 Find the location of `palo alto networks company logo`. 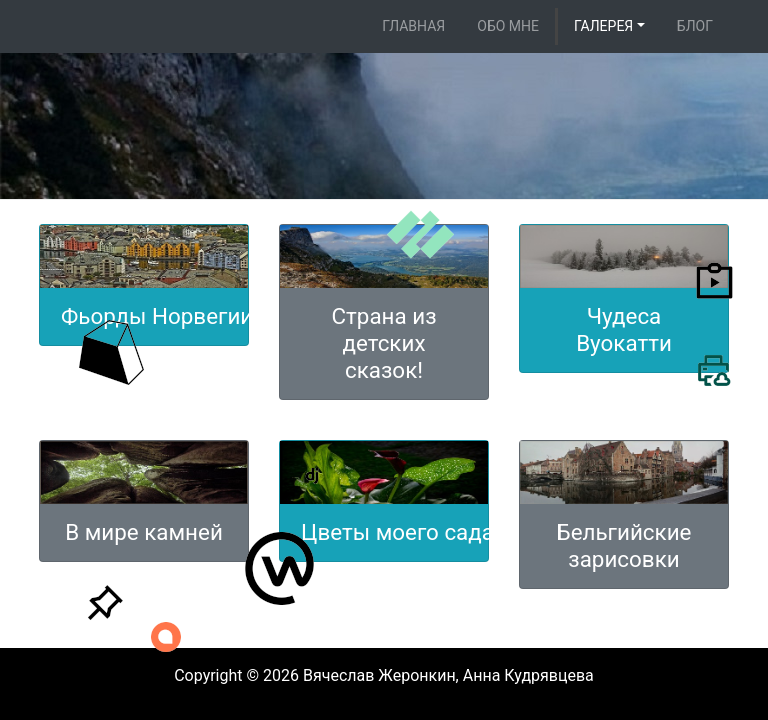

palo alto networks company logo is located at coordinates (420, 234).